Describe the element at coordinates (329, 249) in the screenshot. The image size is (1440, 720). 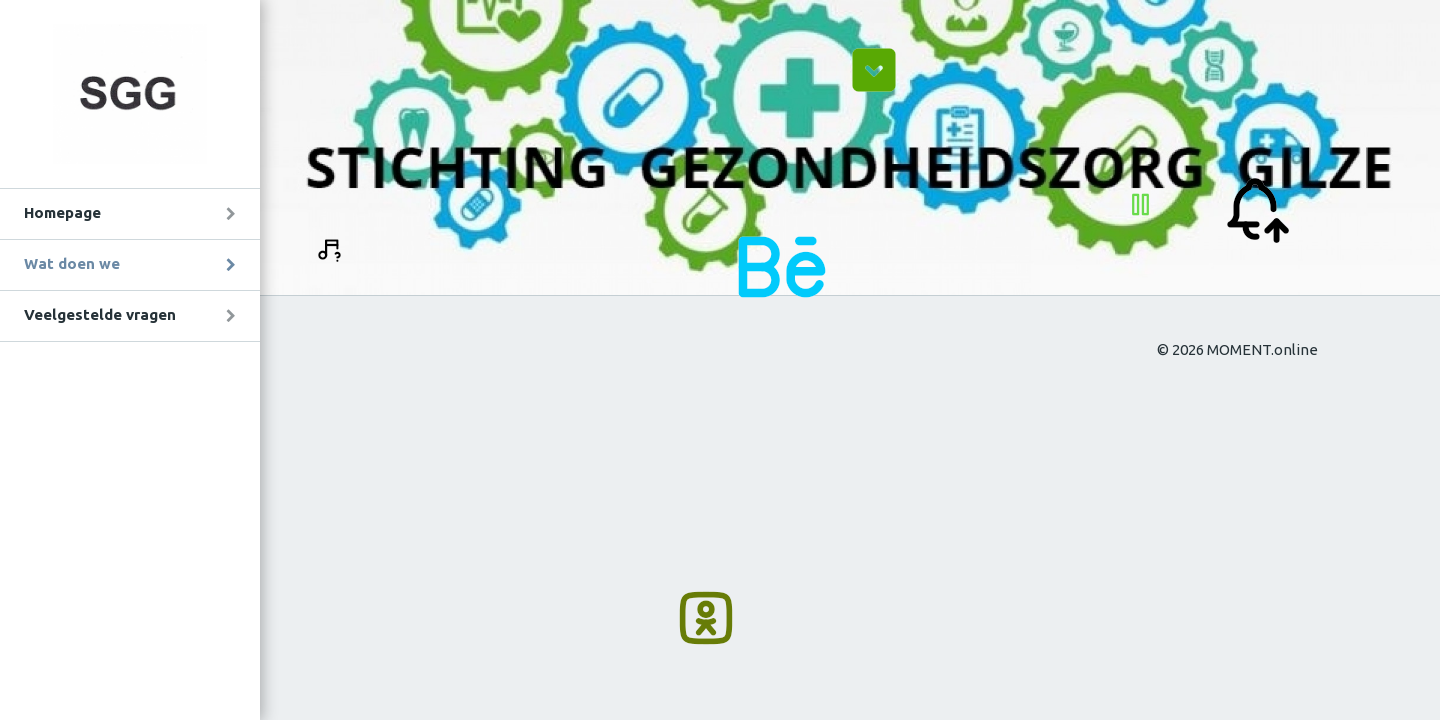
I see `get help identifying a song` at that location.